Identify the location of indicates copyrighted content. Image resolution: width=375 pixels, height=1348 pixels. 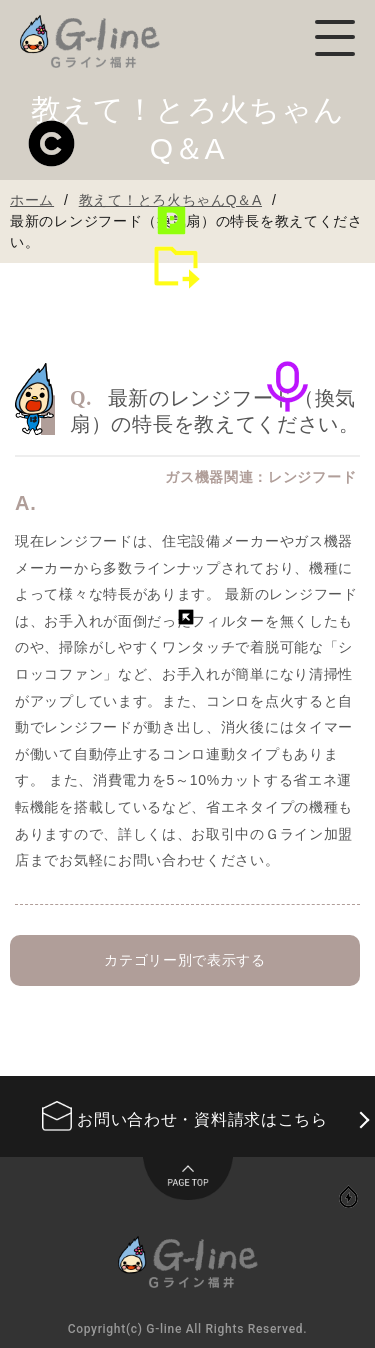
(51, 143).